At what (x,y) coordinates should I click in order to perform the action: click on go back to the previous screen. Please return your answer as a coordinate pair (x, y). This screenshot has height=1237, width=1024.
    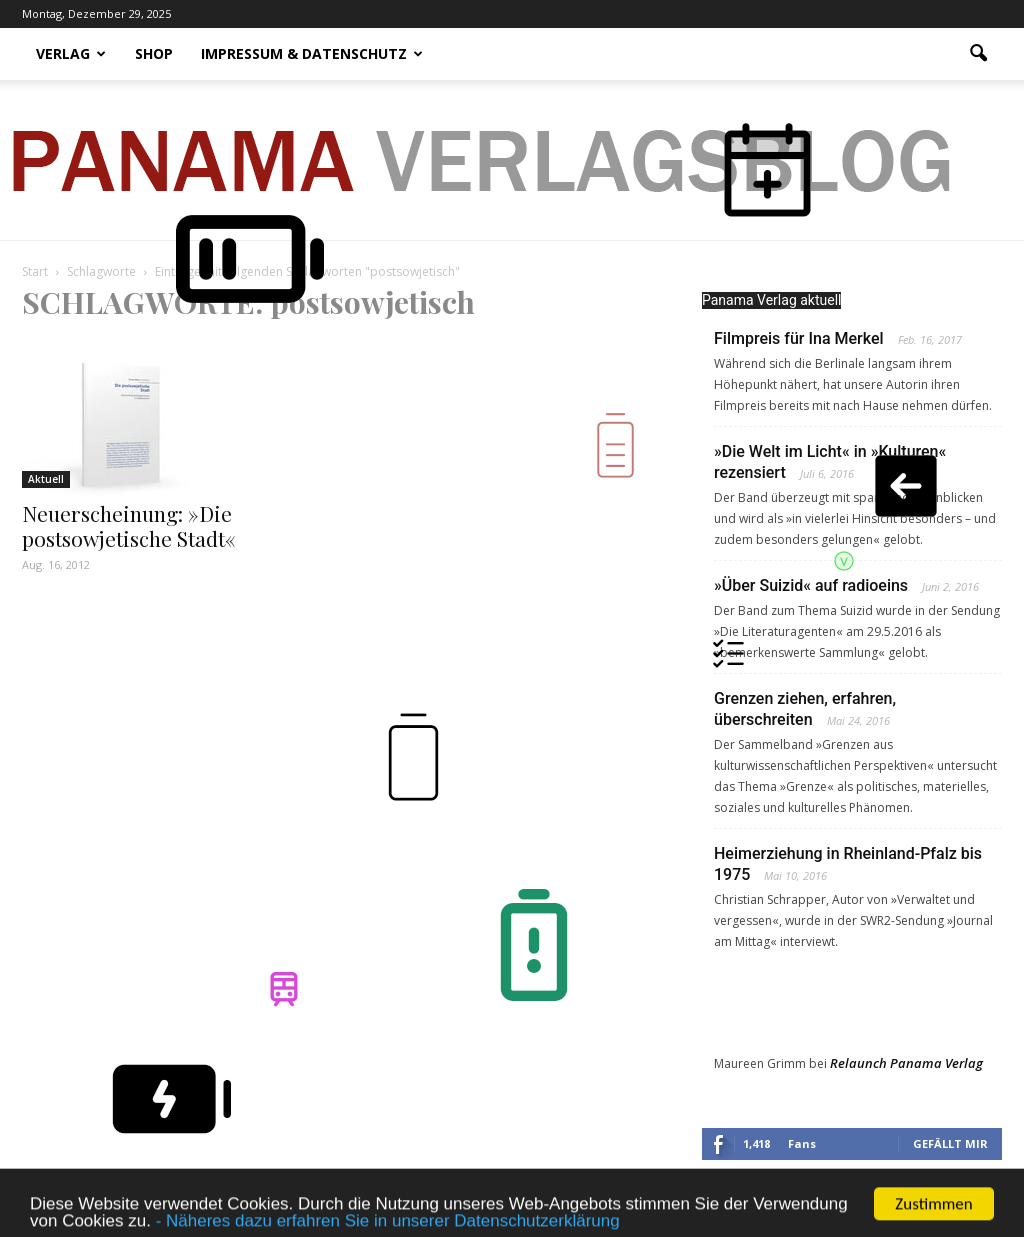
    Looking at the image, I should click on (906, 486).